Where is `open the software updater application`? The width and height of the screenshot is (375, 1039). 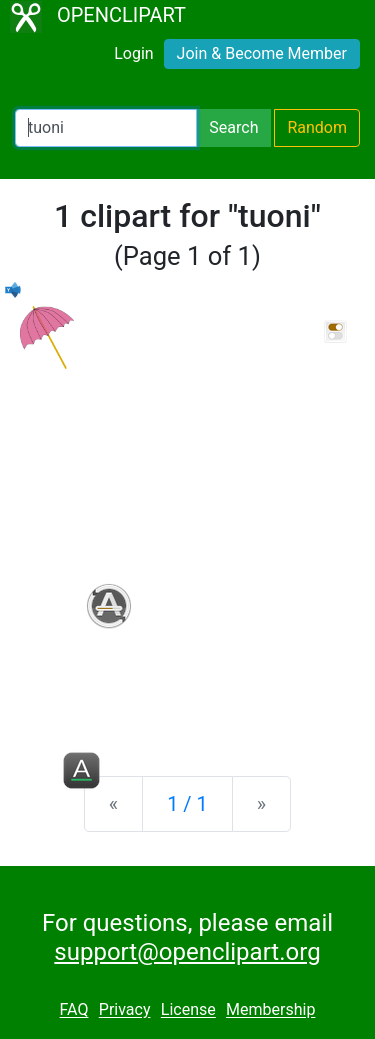
open the software updater application is located at coordinates (109, 606).